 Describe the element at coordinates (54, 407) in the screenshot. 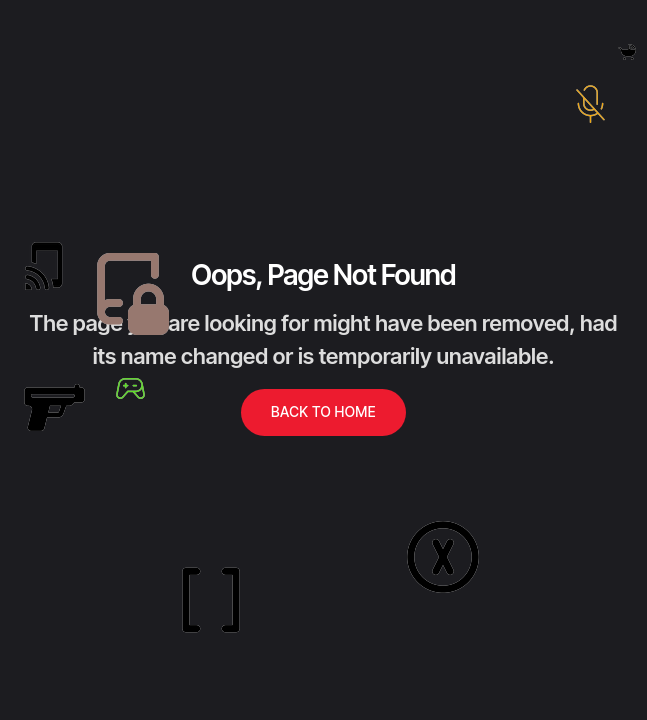

I see `indicates weapon or firearms-related content` at that location.